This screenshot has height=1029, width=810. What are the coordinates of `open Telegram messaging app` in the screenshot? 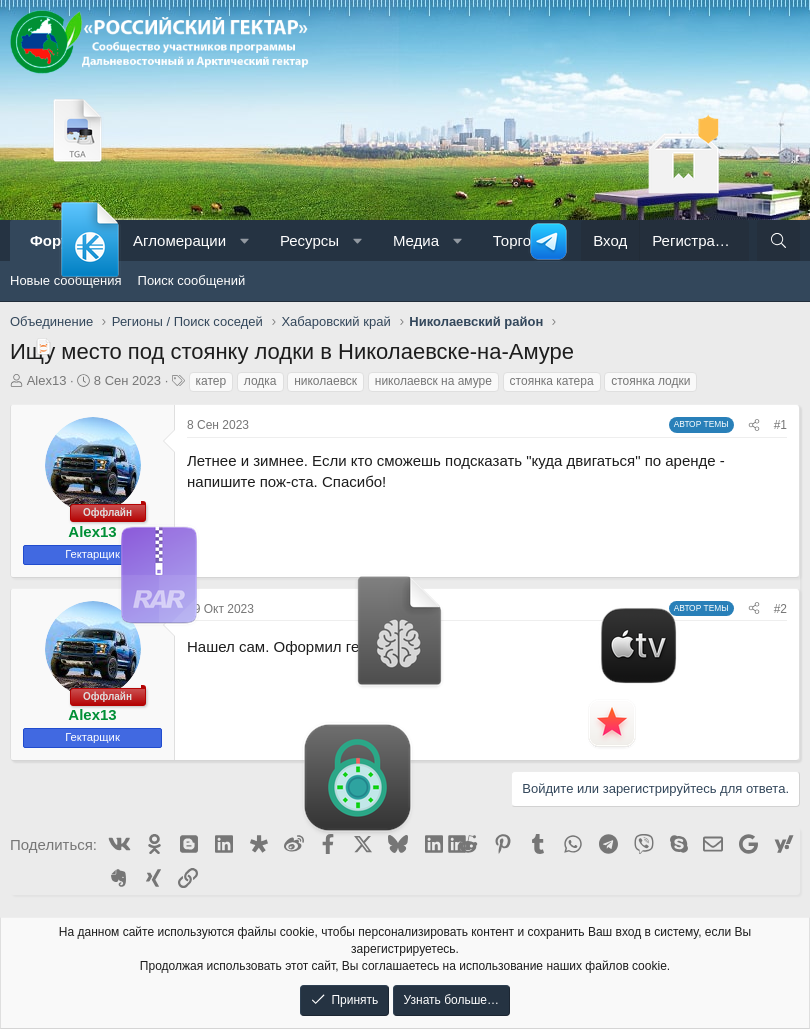 It's located at (548, 241).